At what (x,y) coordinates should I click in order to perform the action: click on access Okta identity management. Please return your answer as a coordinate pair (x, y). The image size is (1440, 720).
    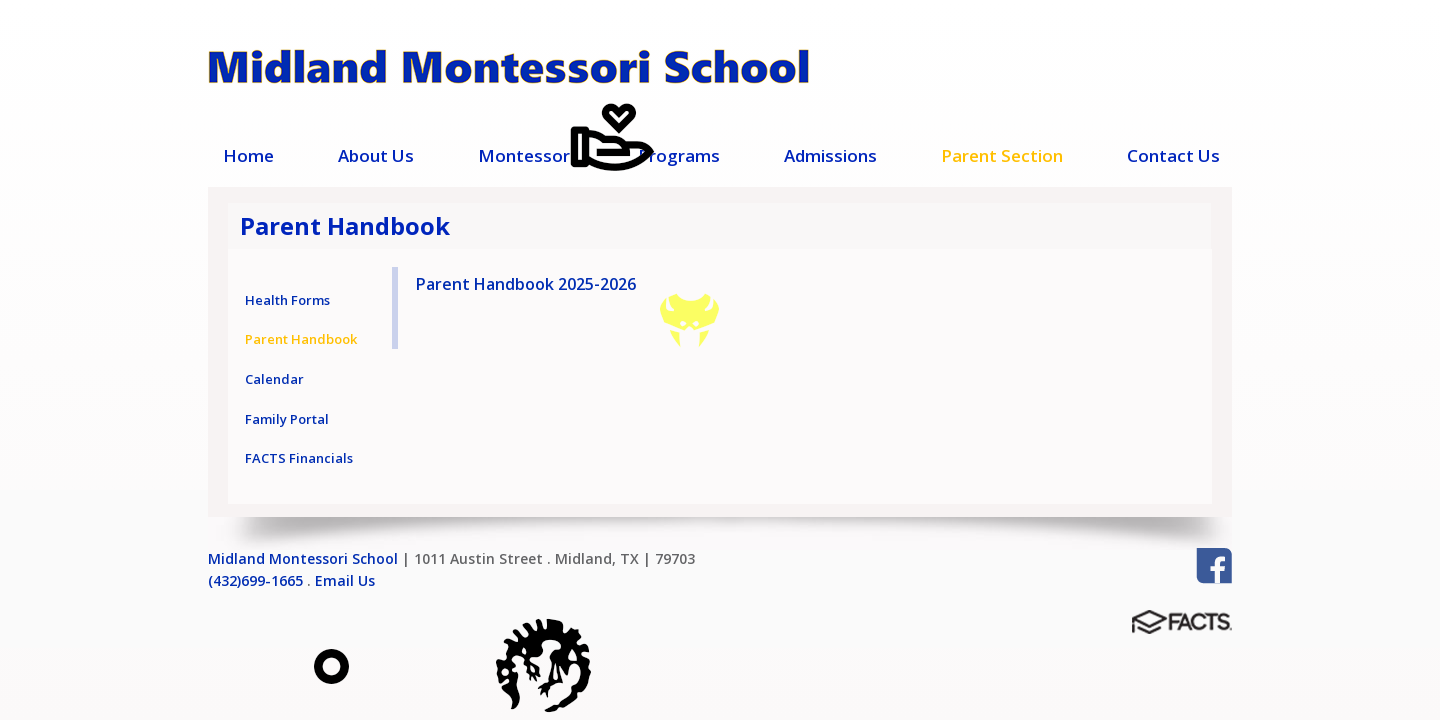
    Looking at the image, I should click on (331, 666).